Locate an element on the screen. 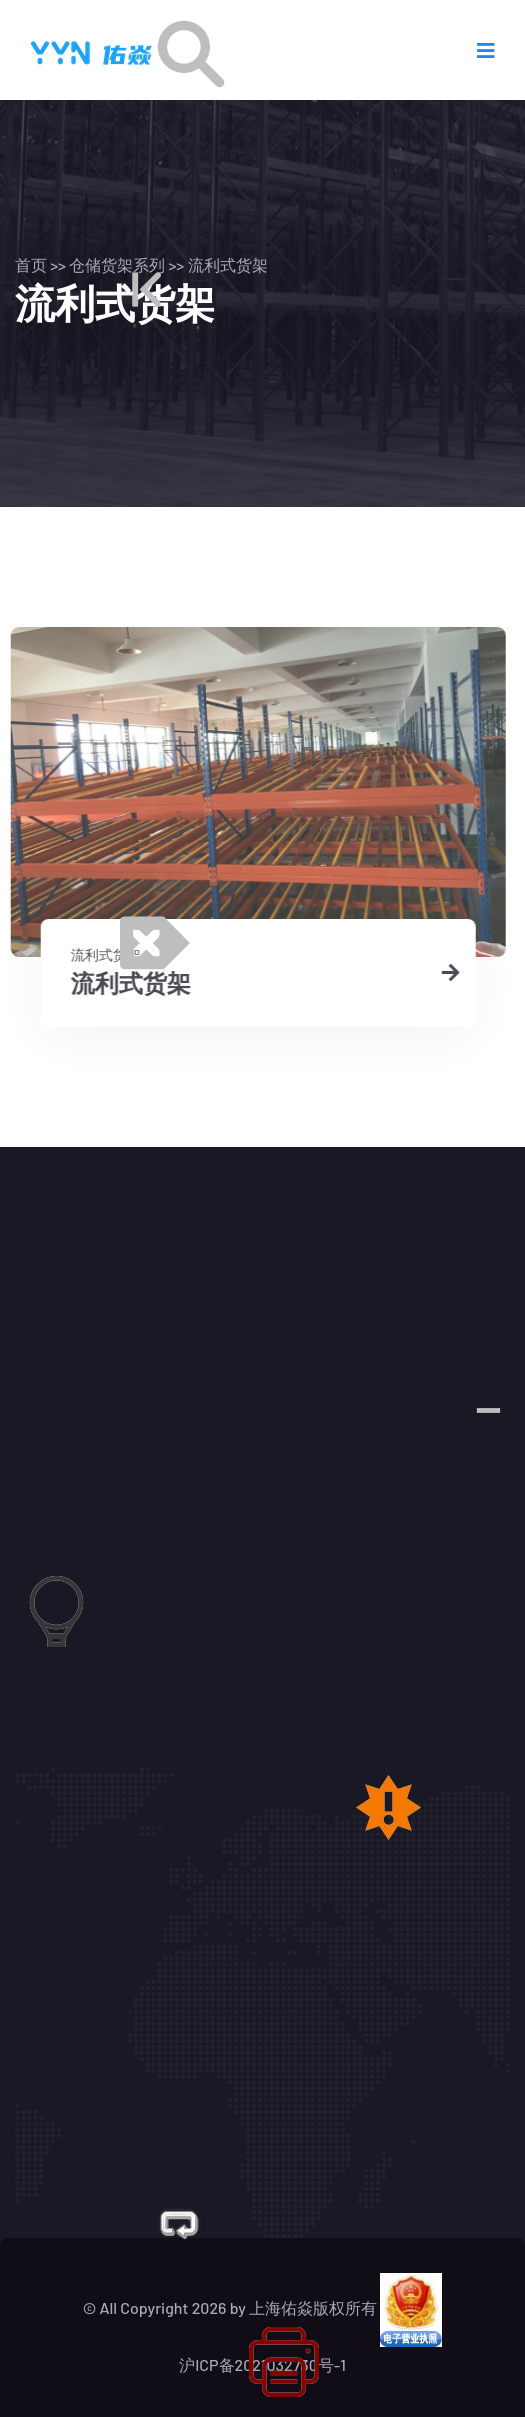 Image resolution: width=525 pixels, height=2417 pixels. go to first item in a list or sequence (right-to-left layout) is located at coordinates (146, 289).